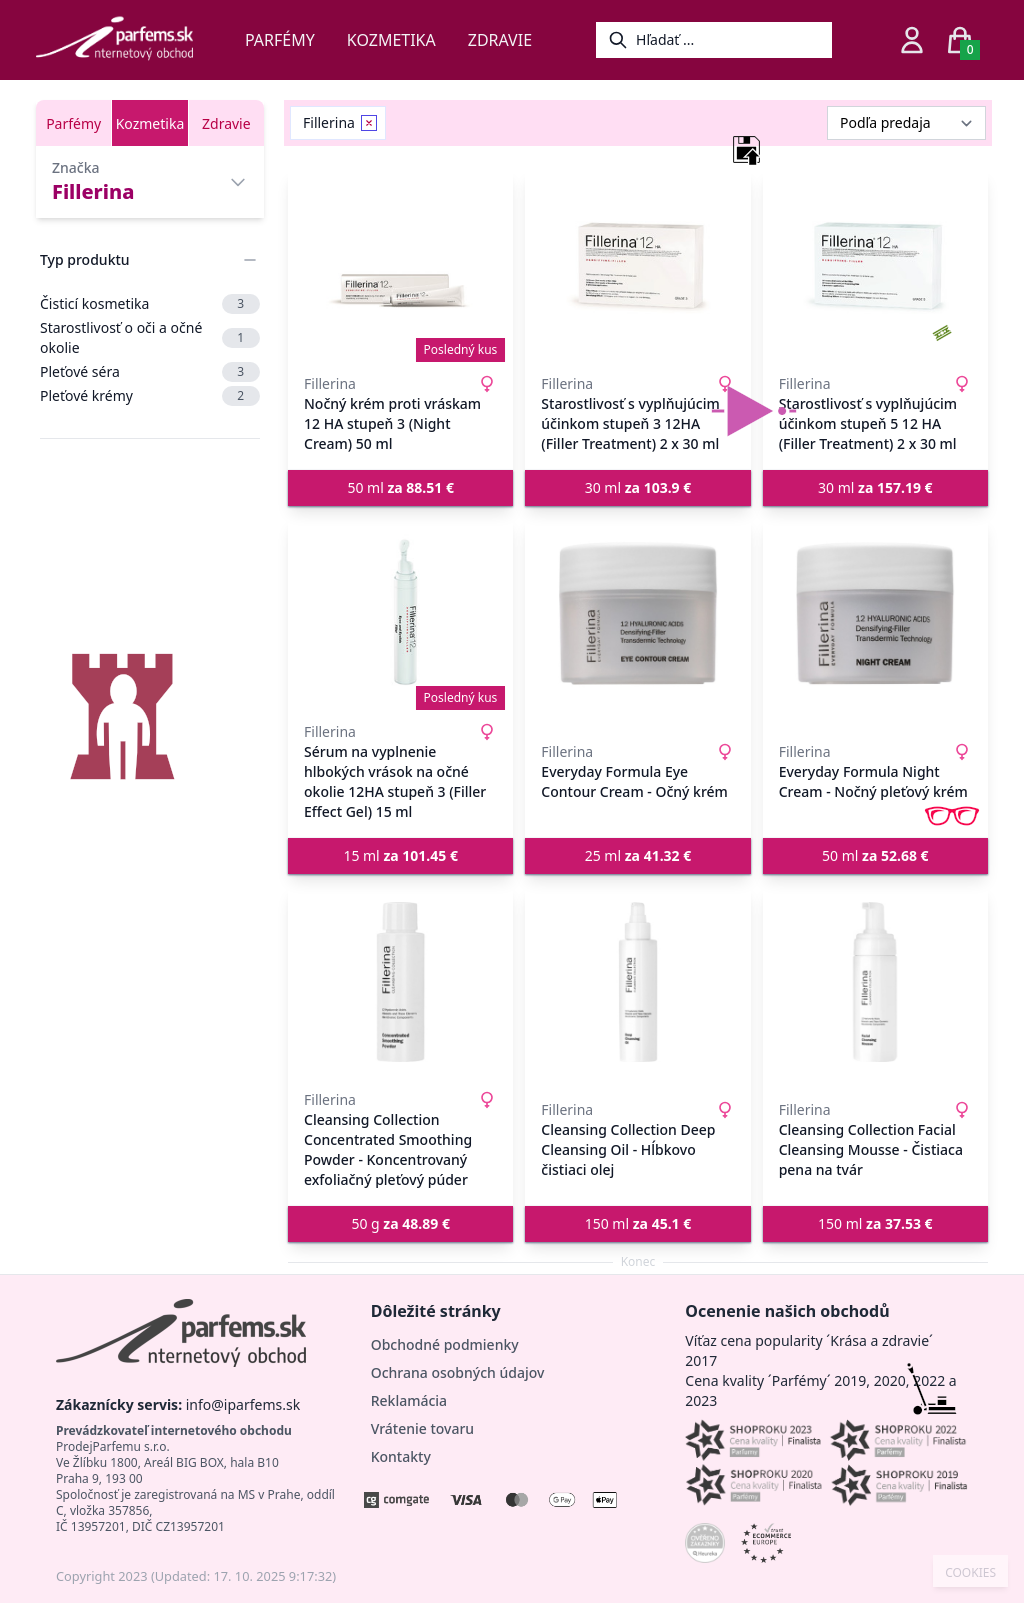 The image size is (1024, 1603). What do you see at coordinates (942, 333) in the screenshot?
I see `razor blade tool or cutting implement` at bounding box center [942, 333].